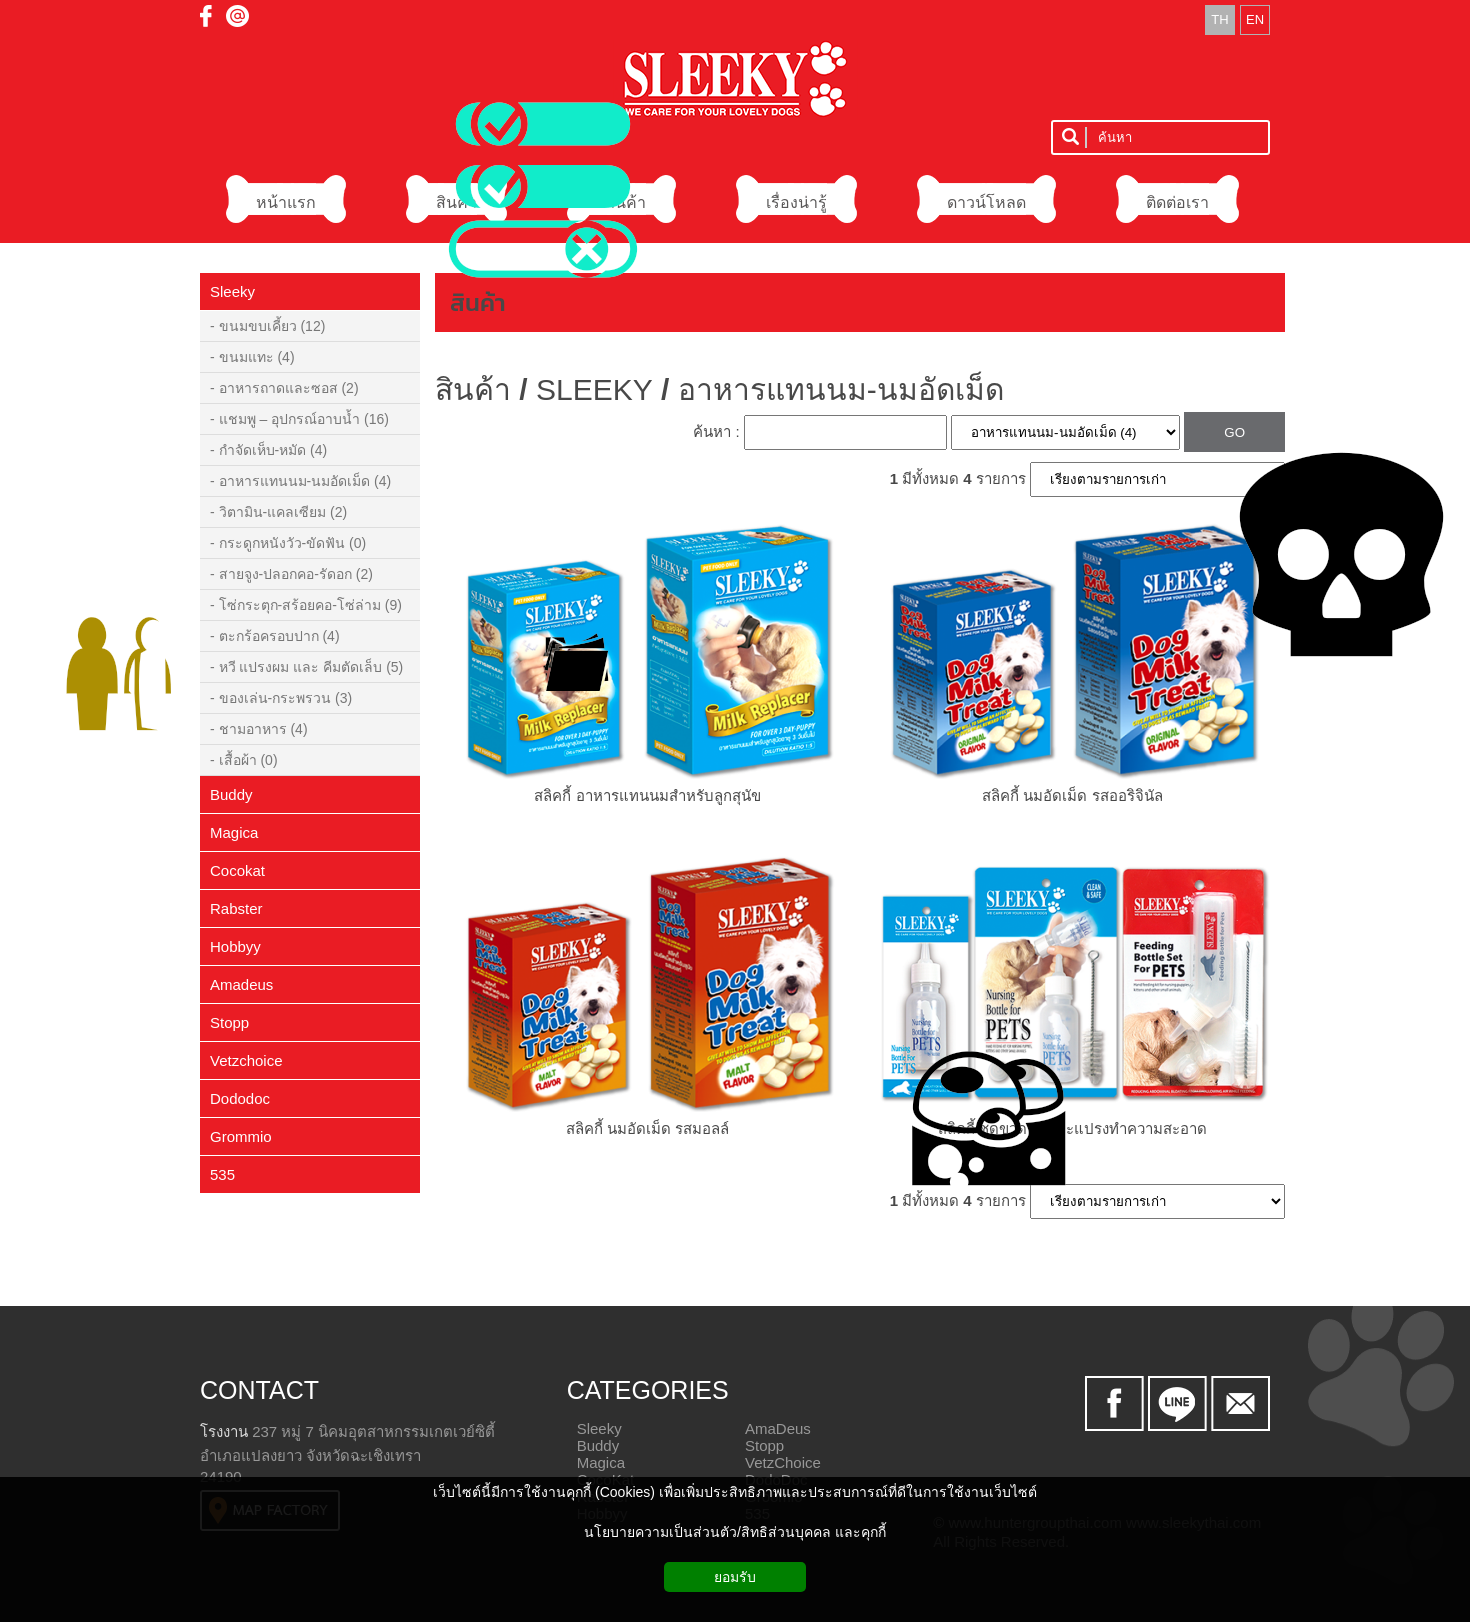  Describe the element at coordinates (576, 663) in the screenshot. I see `folder containing multiple files or documents` at that location.